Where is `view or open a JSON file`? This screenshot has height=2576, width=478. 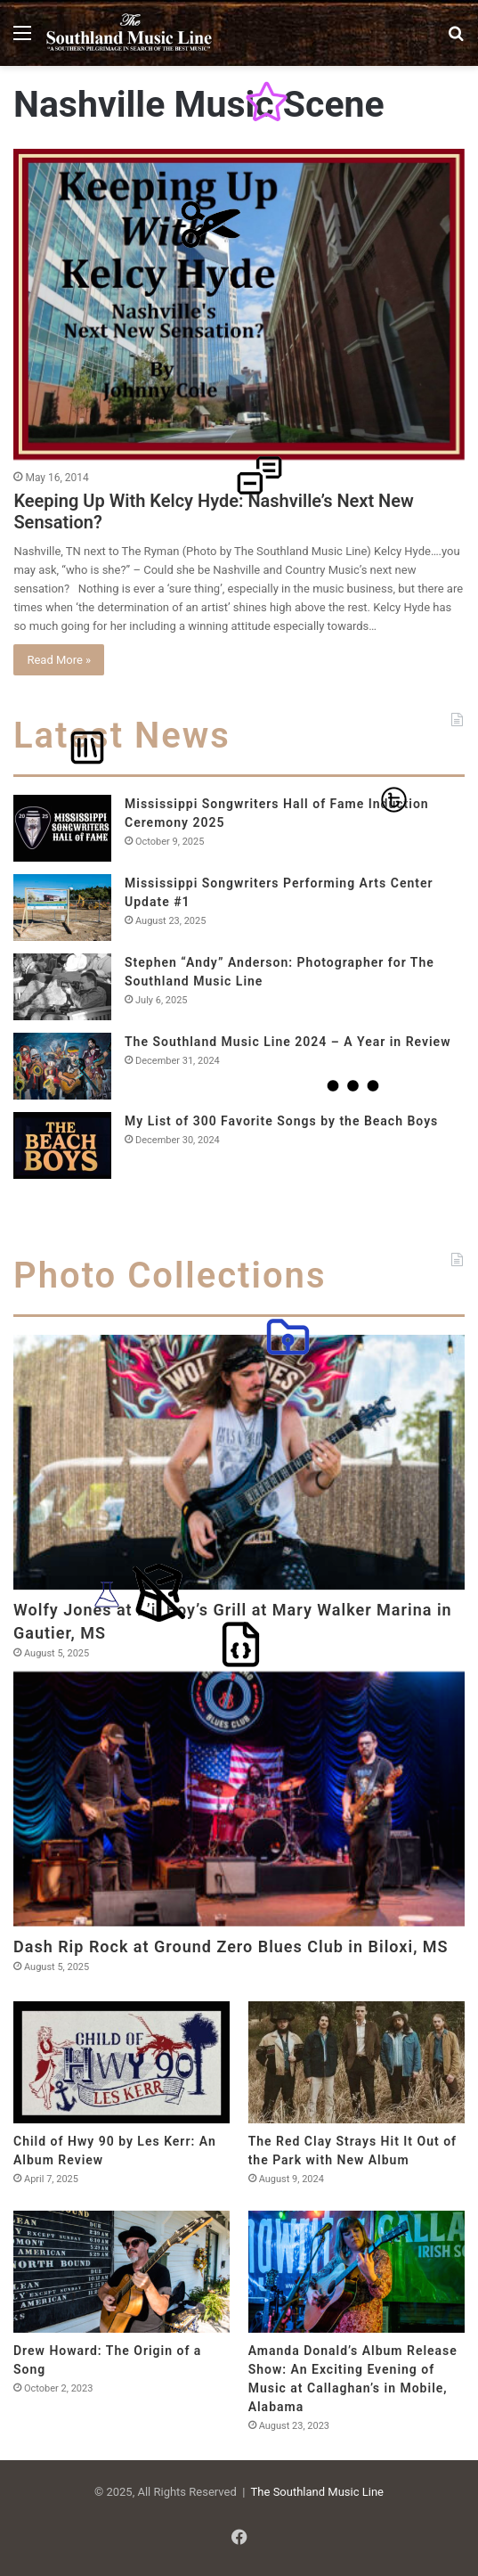
view or open a JSON file is located at coordinates (240, 1644).